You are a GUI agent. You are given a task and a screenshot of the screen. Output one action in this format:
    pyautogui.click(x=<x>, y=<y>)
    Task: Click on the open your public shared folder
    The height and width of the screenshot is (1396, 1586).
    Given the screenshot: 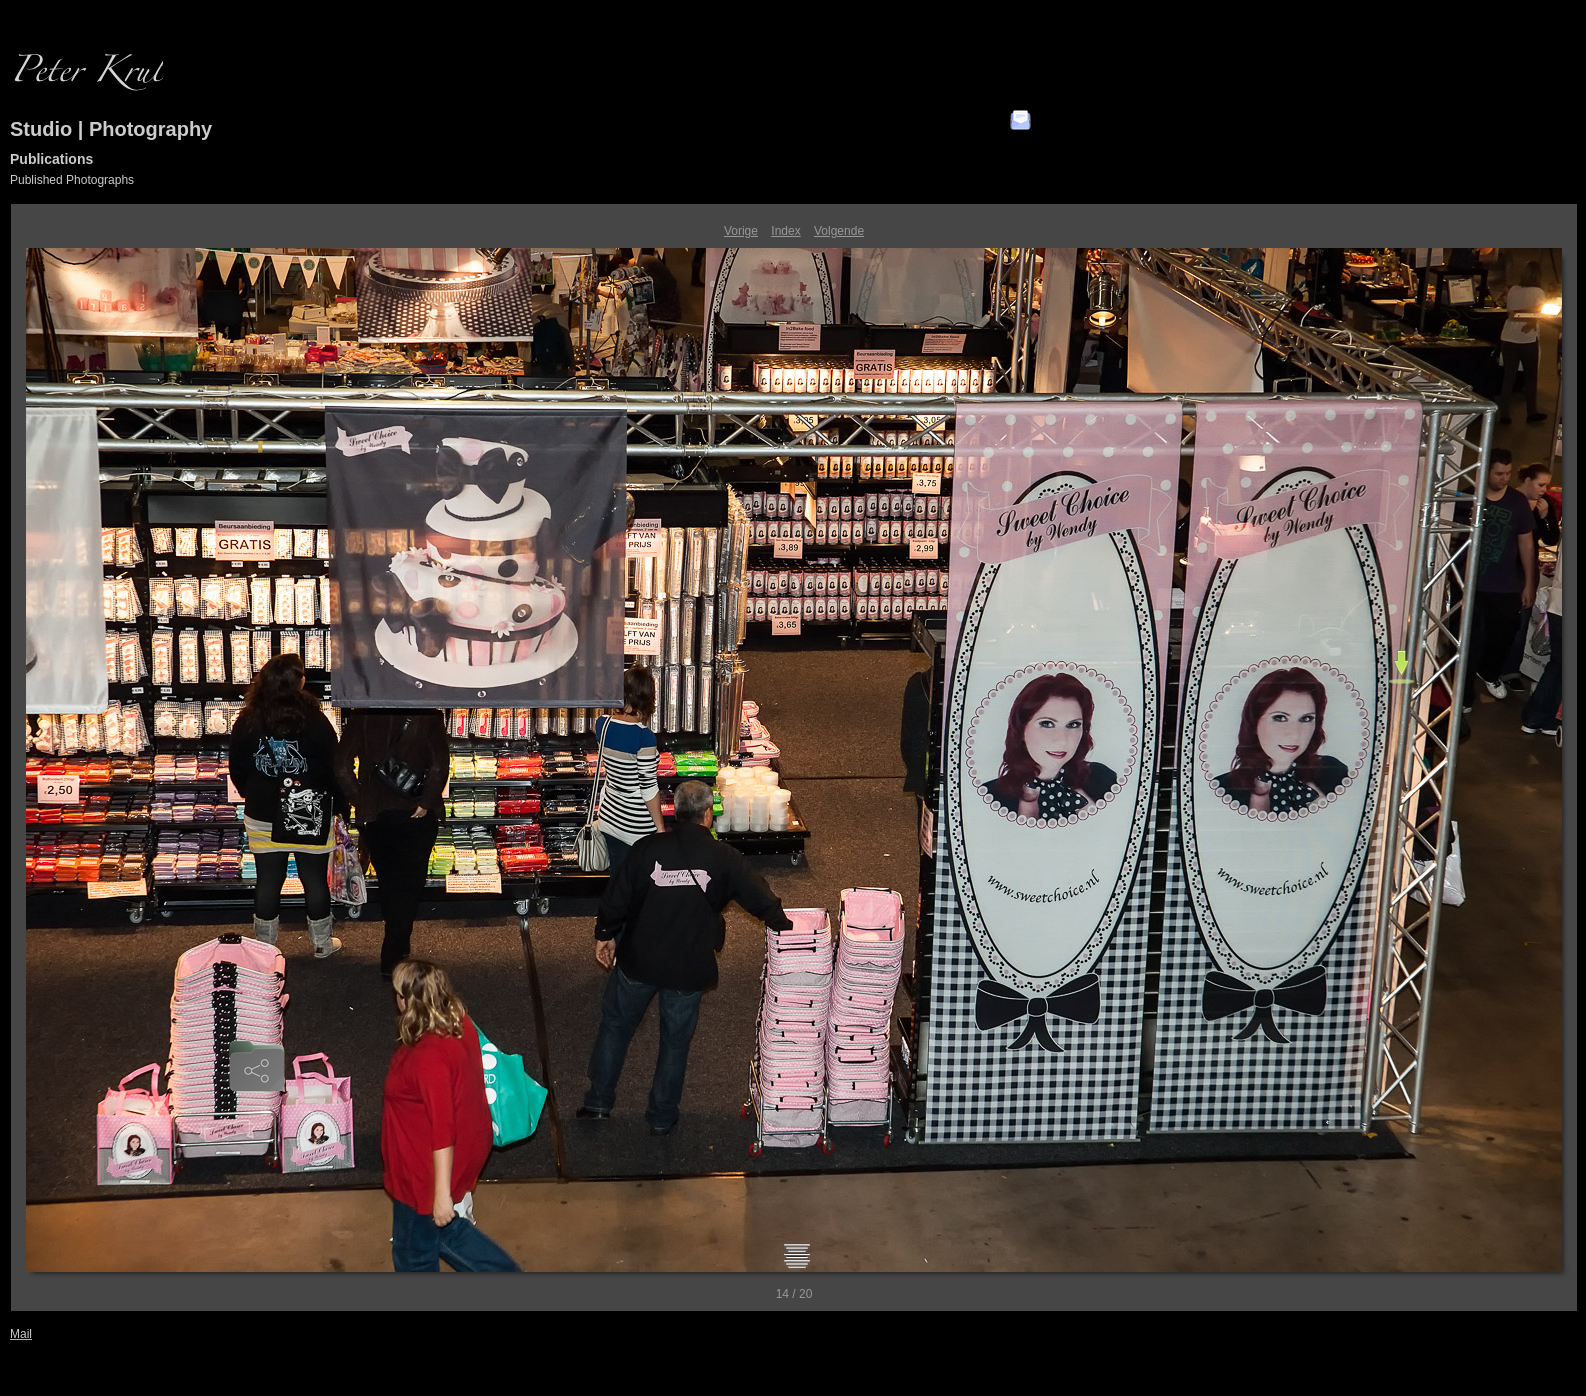 What is the action you would take?
    pyautogui.click(x=257, y=1066)
    